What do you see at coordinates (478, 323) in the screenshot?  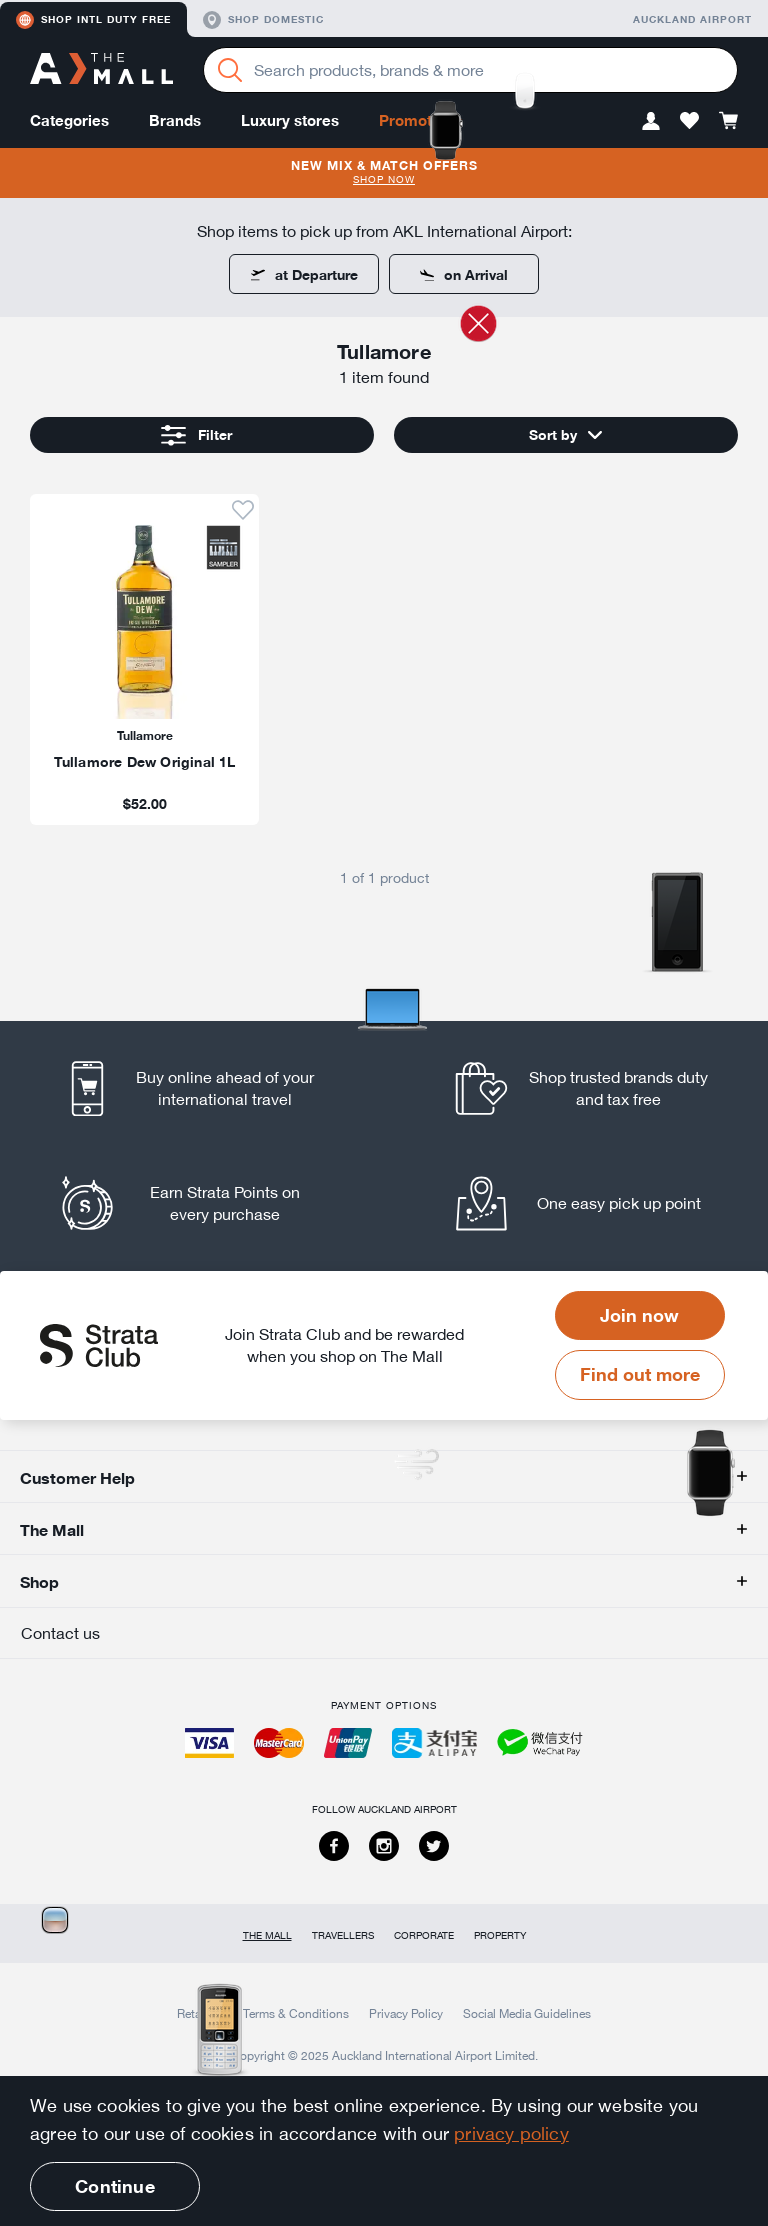 I see `indicates an Insync sync error or failure` at bounding box center [478, 323].